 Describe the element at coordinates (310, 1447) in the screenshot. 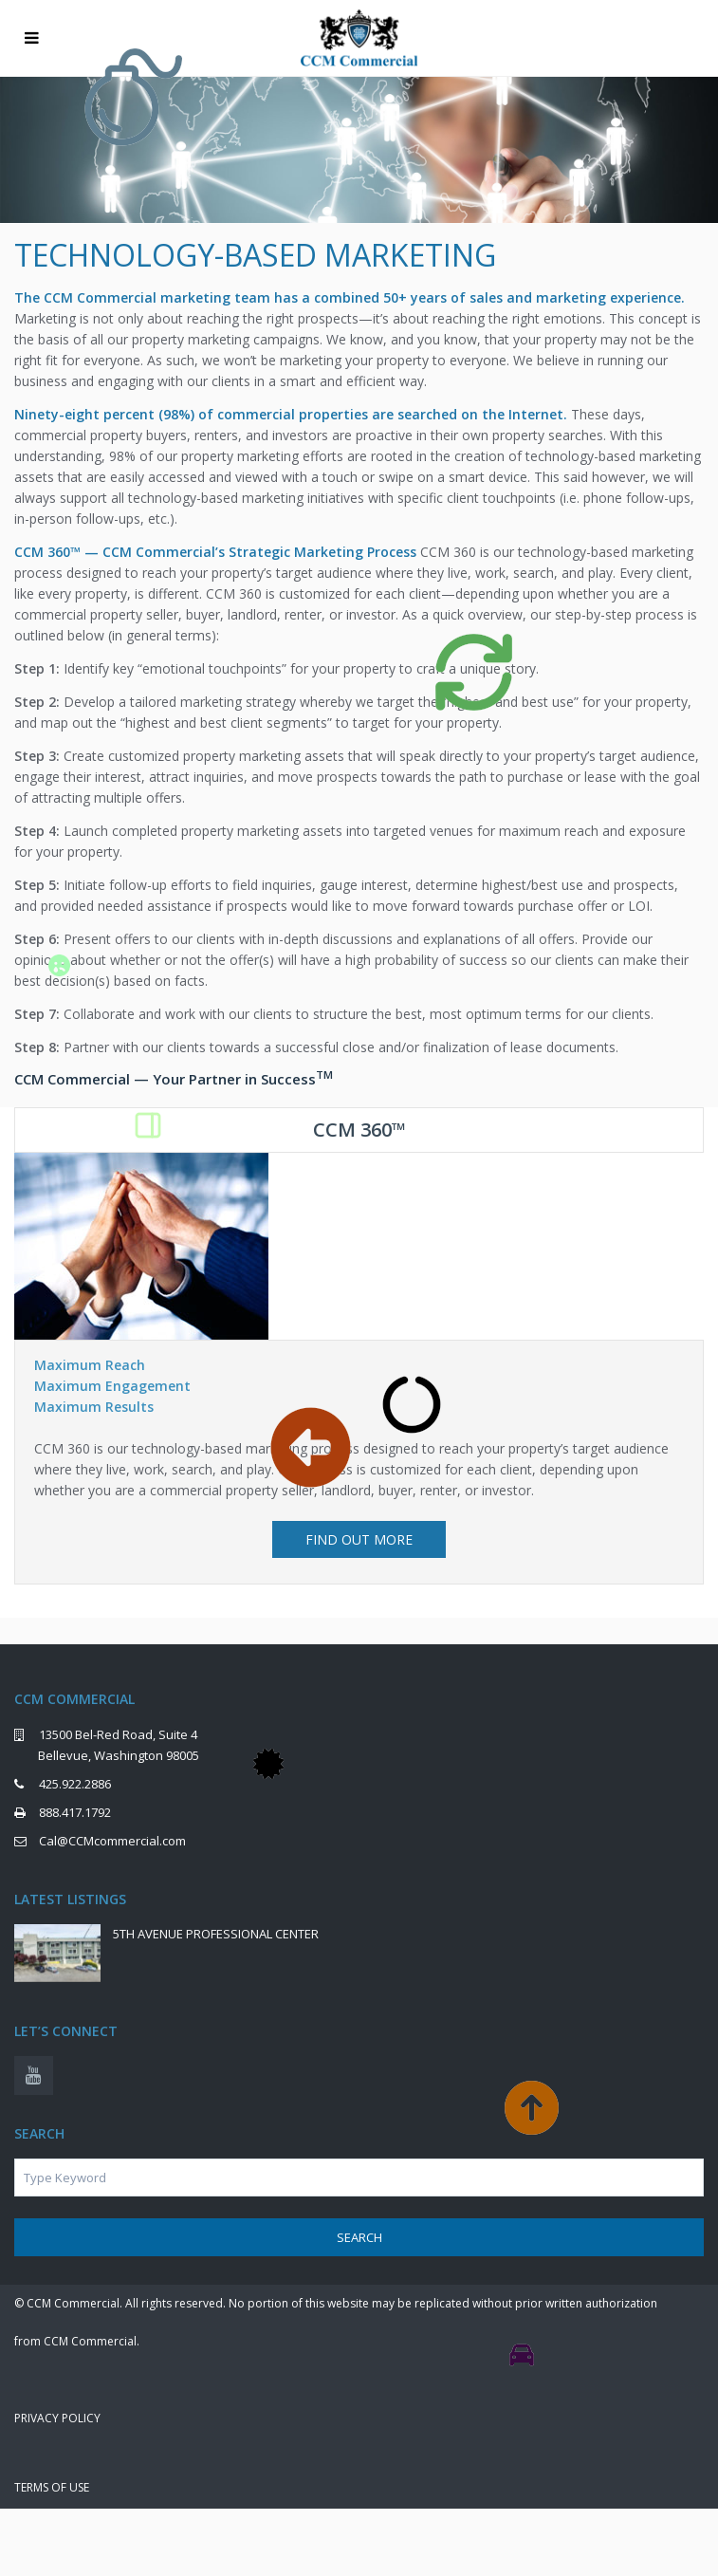

I see `go back to the previous screen` at that location.